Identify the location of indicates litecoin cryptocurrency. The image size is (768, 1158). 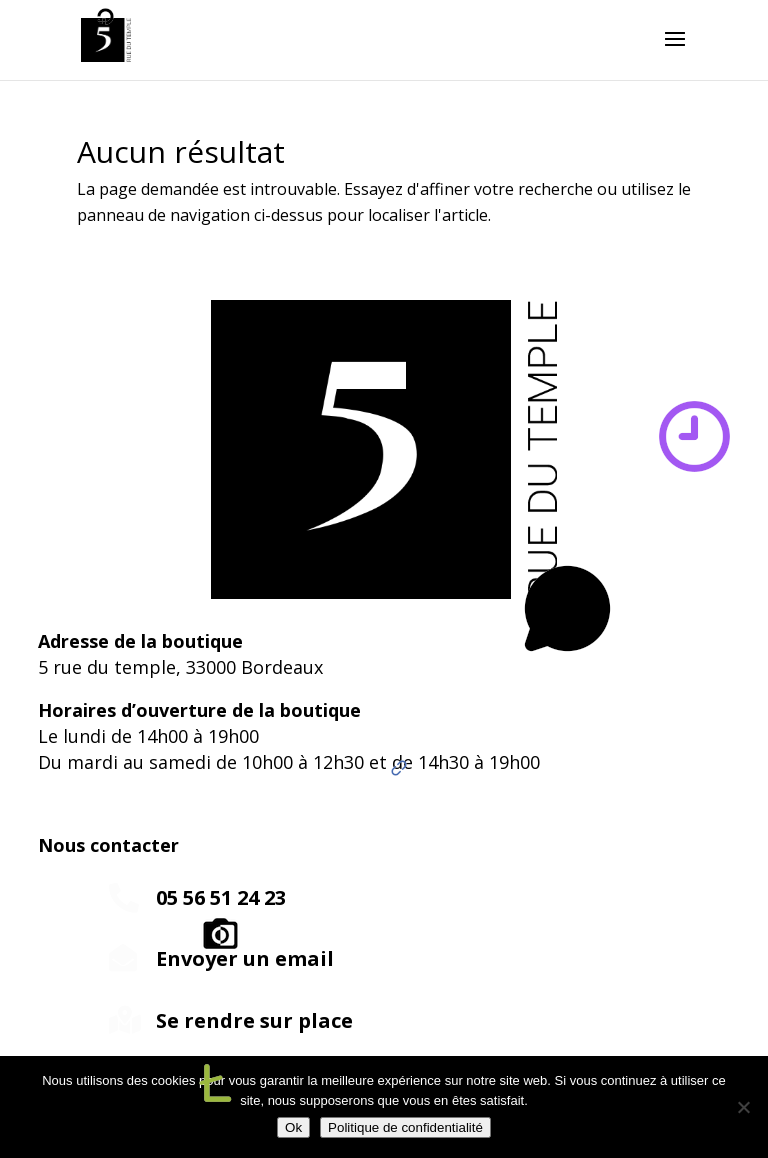
(215, 1083).